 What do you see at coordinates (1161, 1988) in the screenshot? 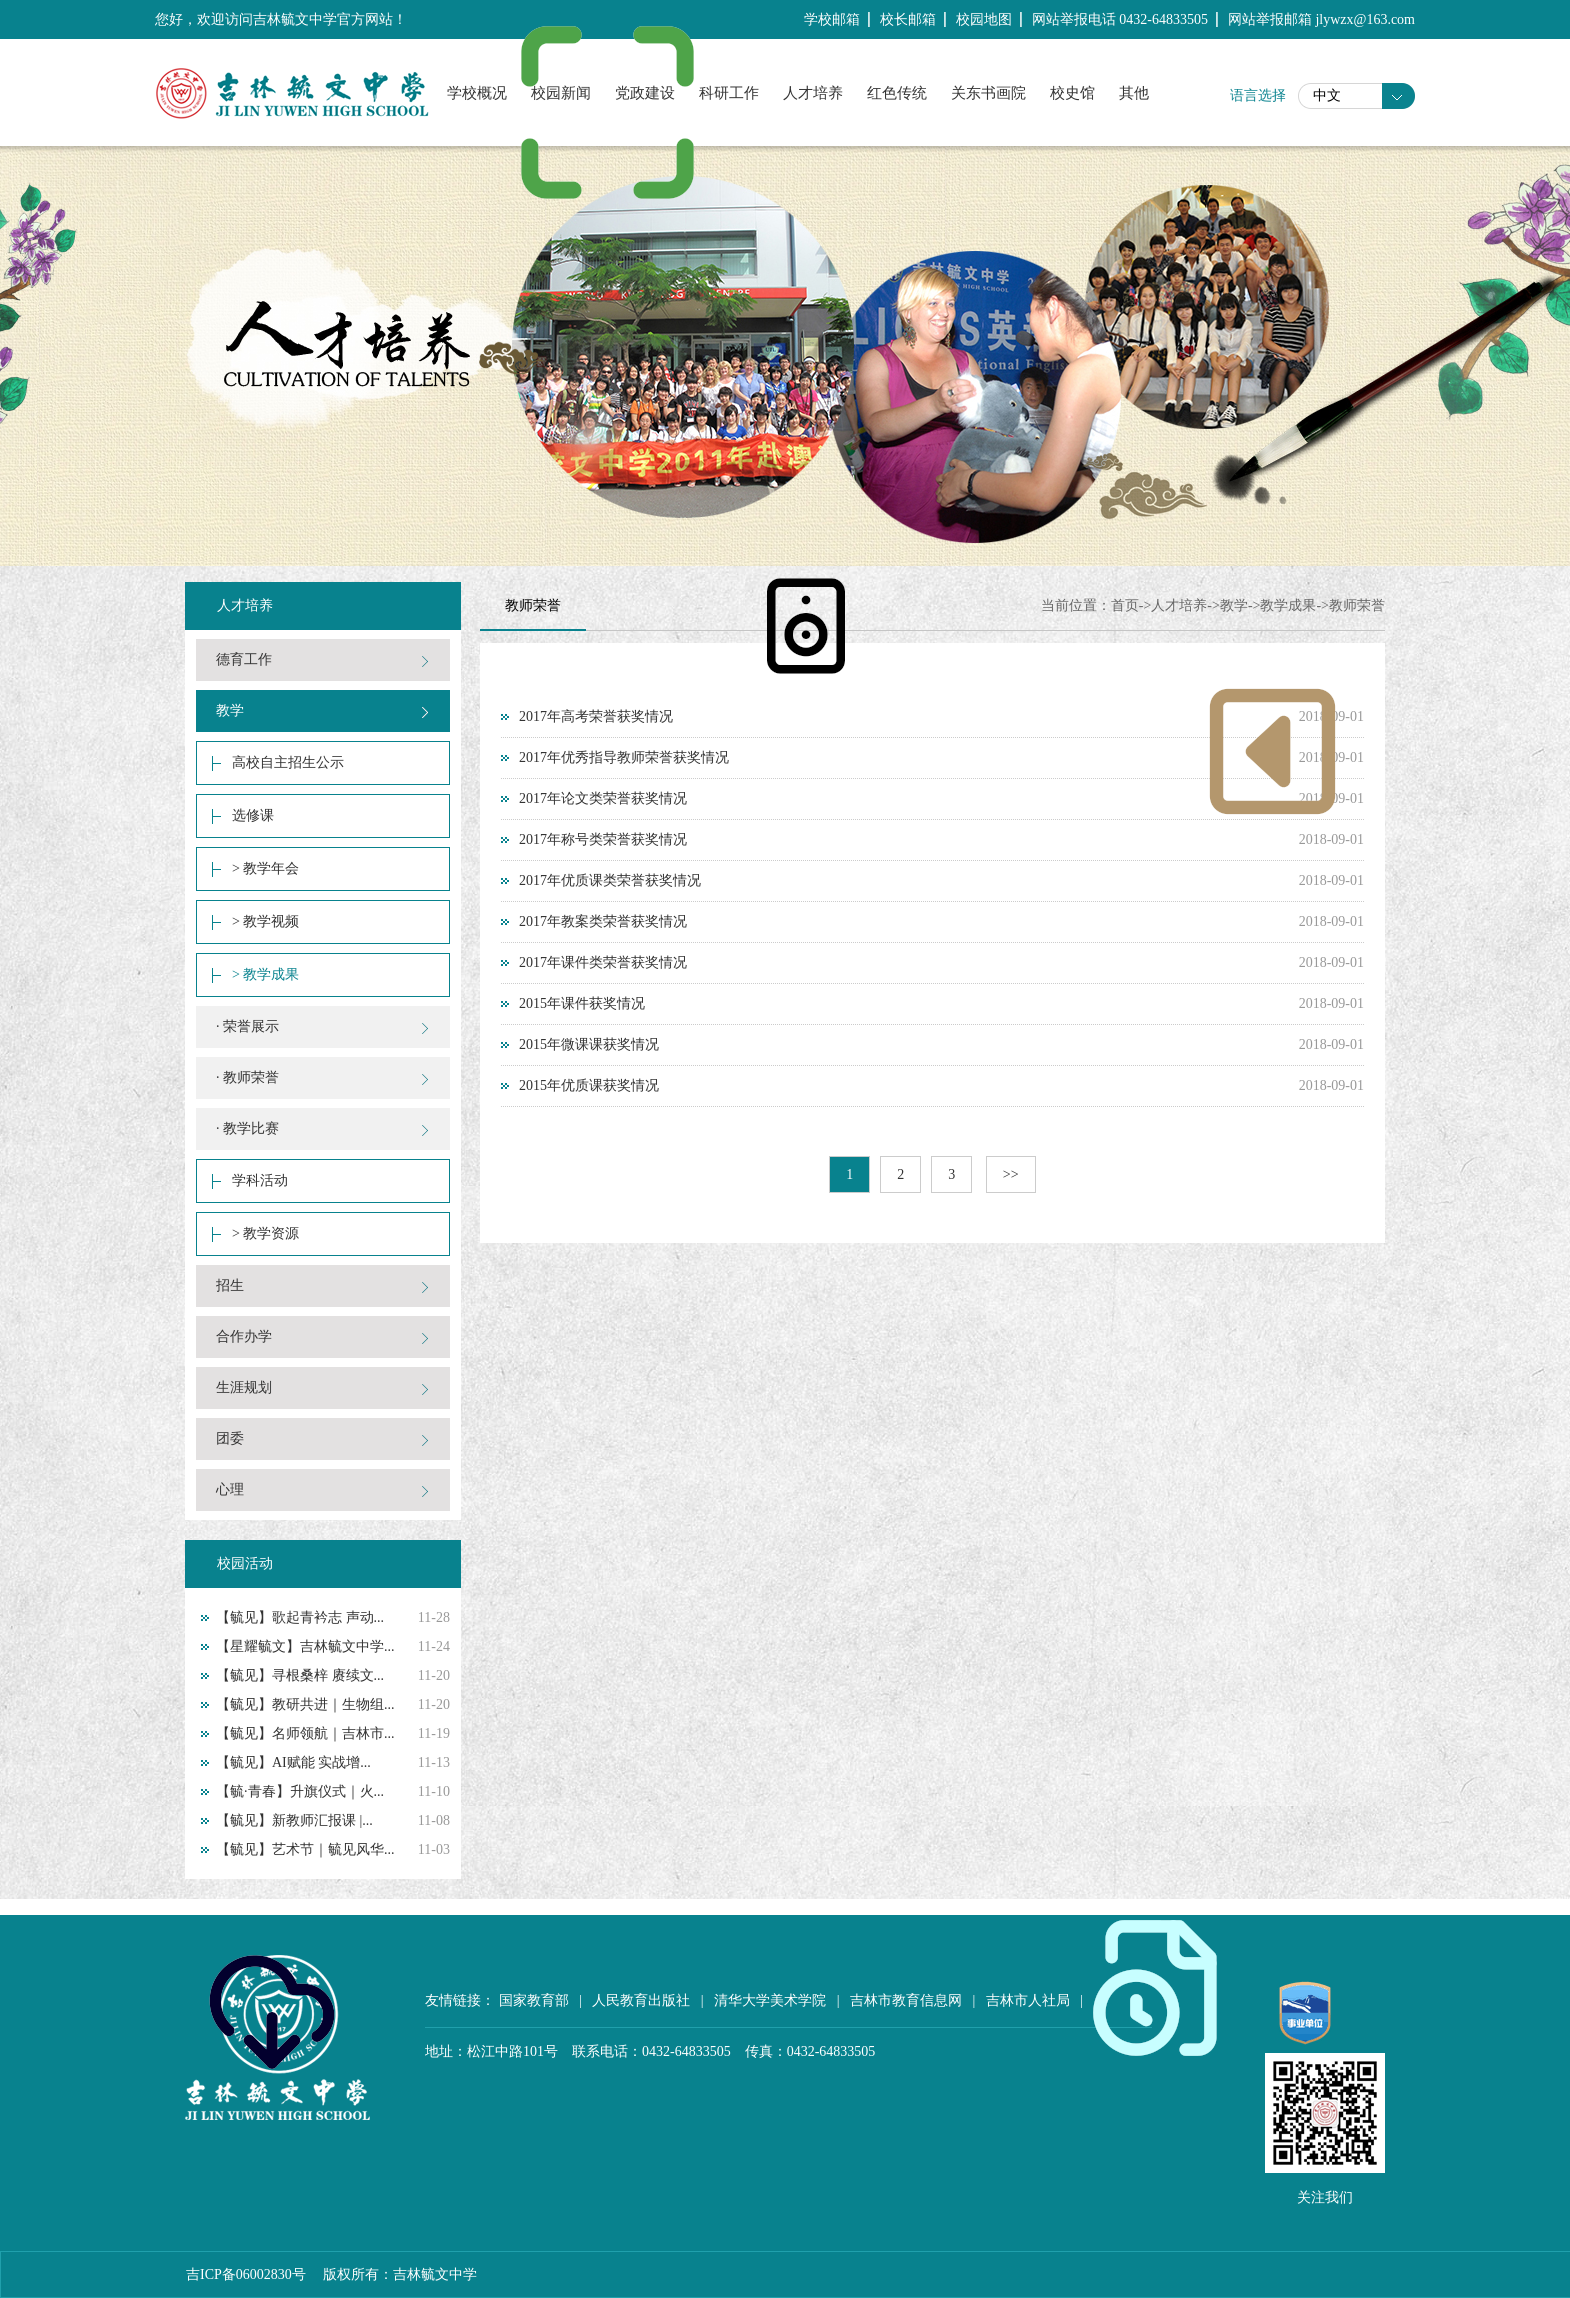
I see `view file history or recent changes` at bounding box center [1161, 1988].